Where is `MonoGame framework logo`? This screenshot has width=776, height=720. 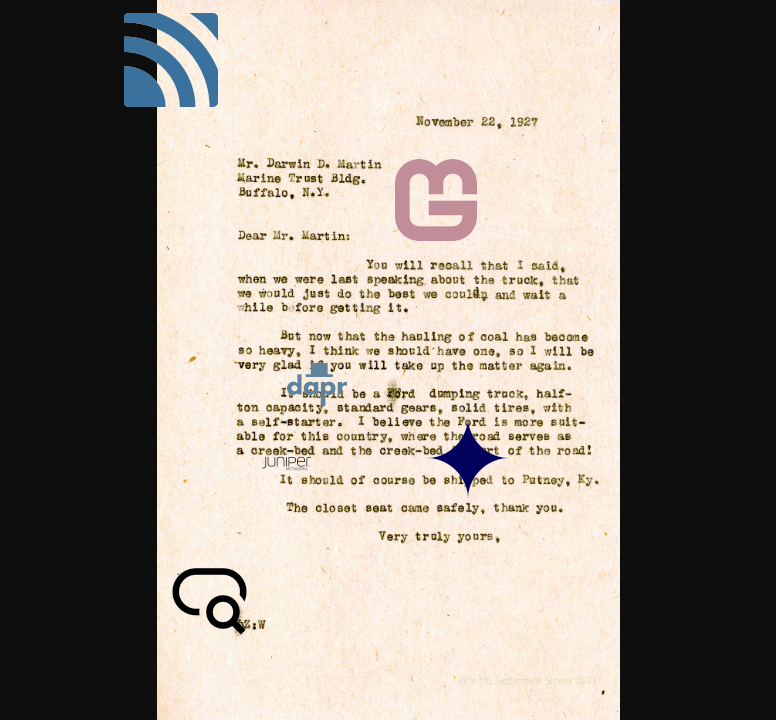
MonoGame framework logo is located at coordinates (436, 200).